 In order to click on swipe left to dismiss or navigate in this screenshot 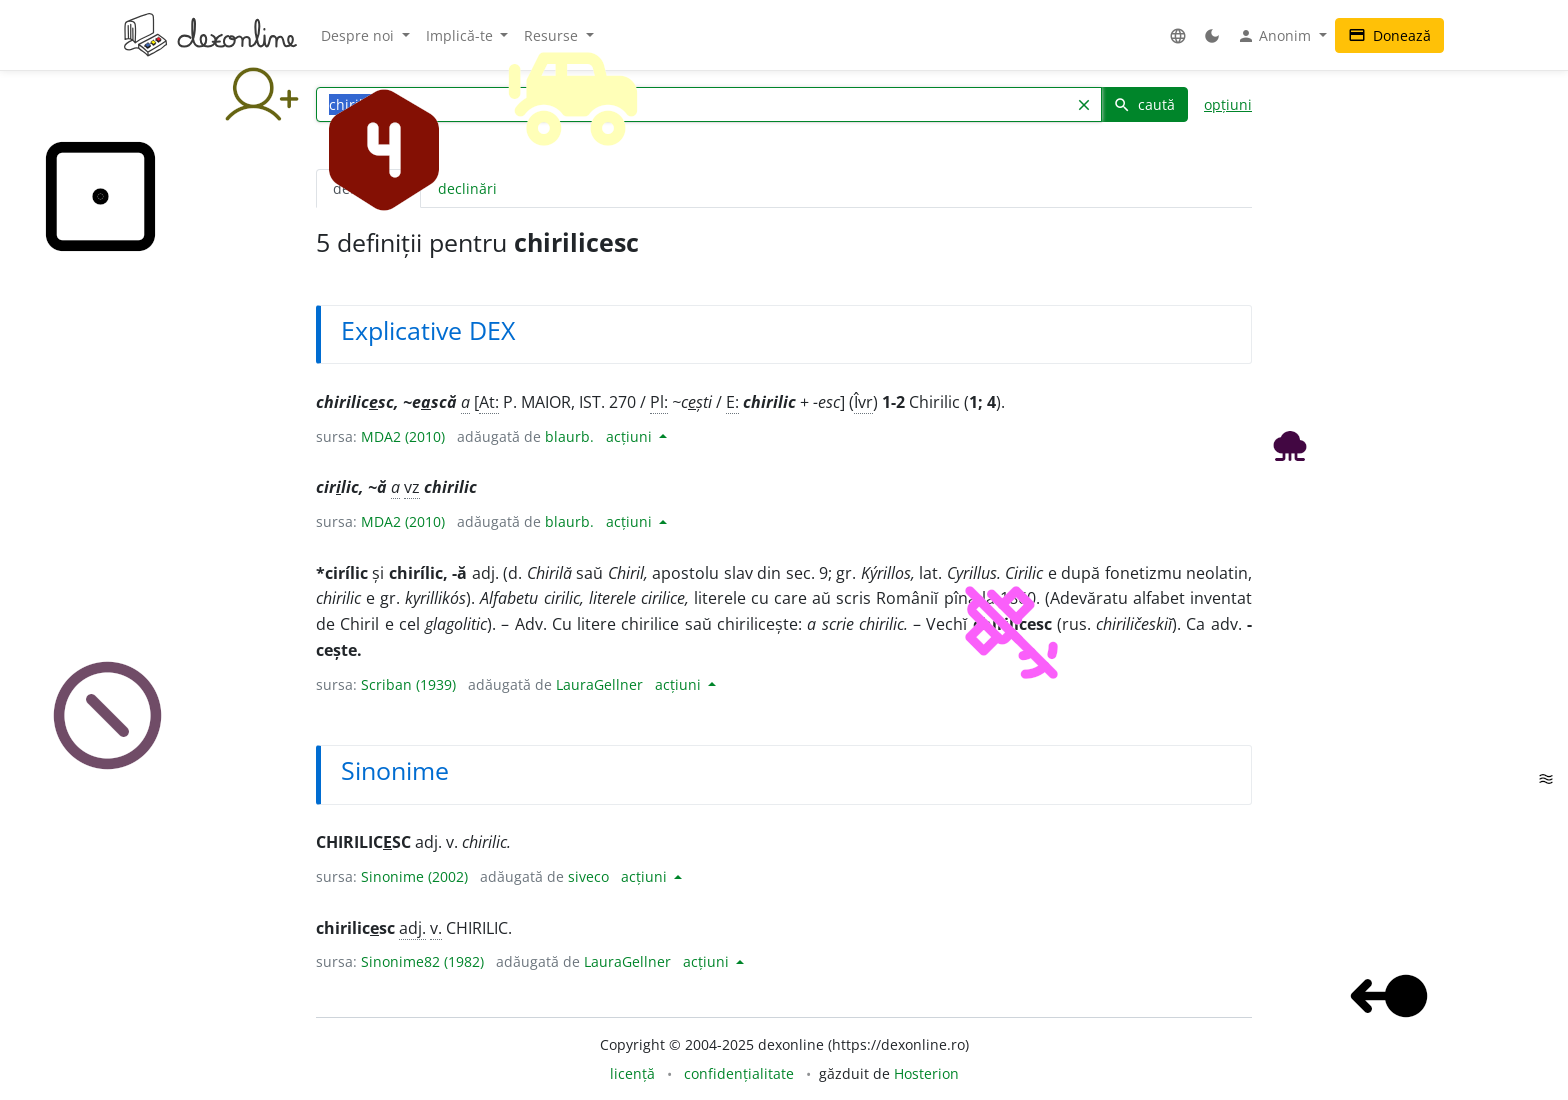, I will do `click(1389, 996)`.